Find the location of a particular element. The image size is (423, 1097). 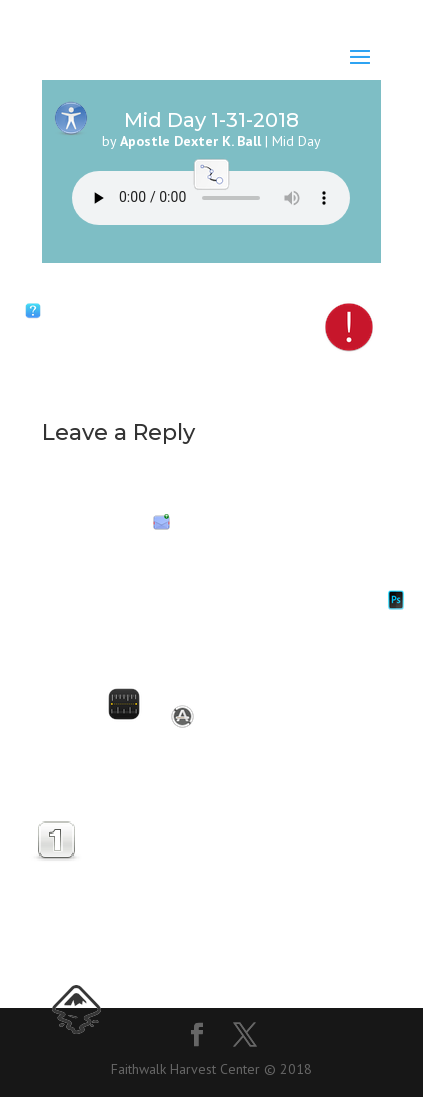

adobe photoshop file type indicator is located at coordinates (396, 600).